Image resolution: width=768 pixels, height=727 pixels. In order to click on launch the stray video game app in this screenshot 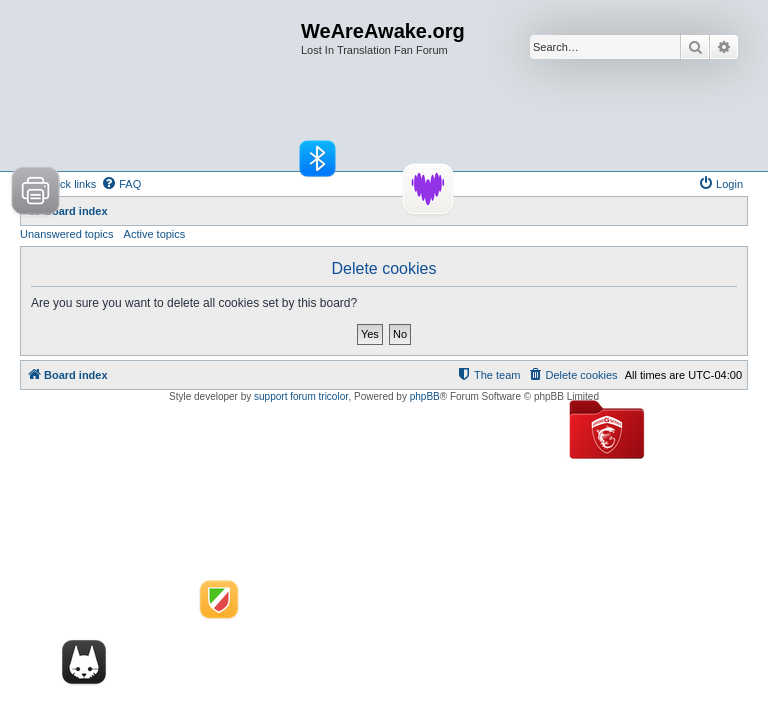, I will do `click(84, 662)`.